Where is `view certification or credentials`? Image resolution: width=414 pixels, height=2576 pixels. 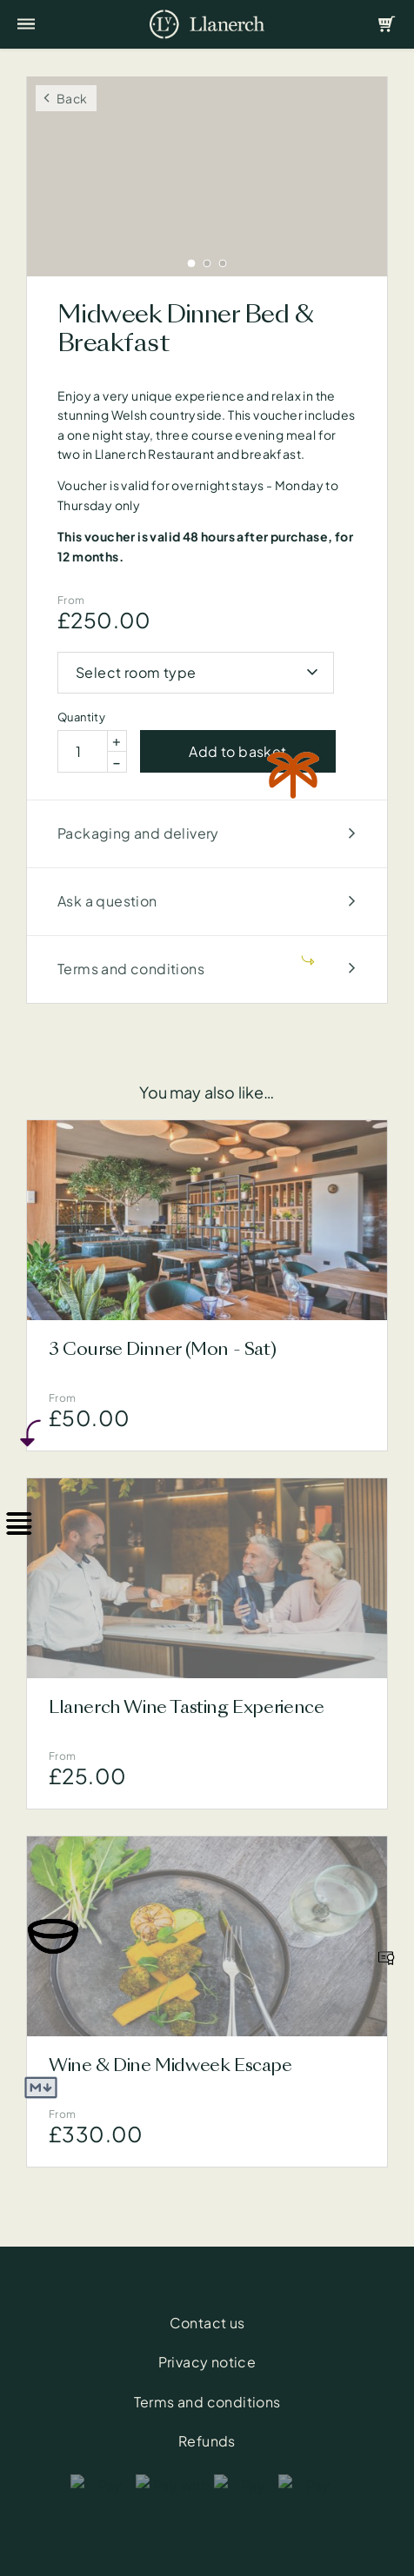
view certification or credentials is located at coordinates (385, 1957).